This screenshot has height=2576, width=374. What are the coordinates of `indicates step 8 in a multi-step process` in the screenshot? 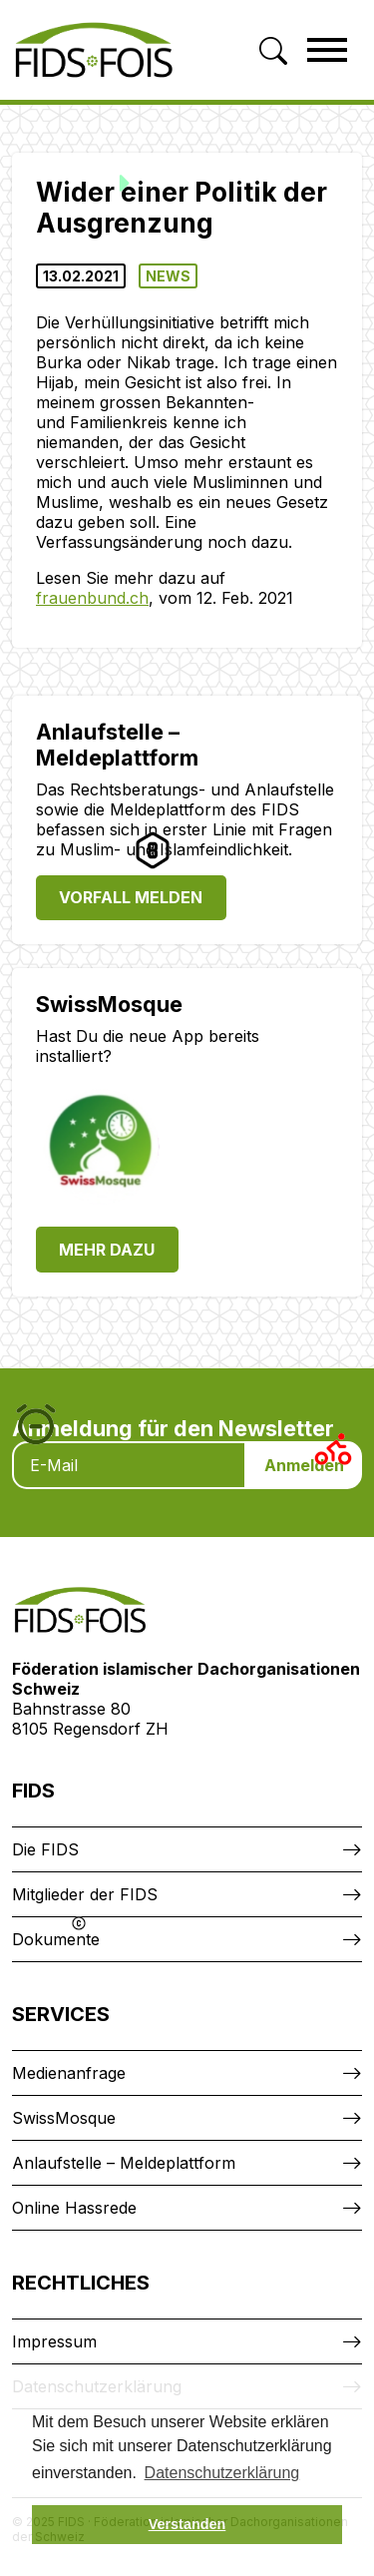 It's located at (153, 850).